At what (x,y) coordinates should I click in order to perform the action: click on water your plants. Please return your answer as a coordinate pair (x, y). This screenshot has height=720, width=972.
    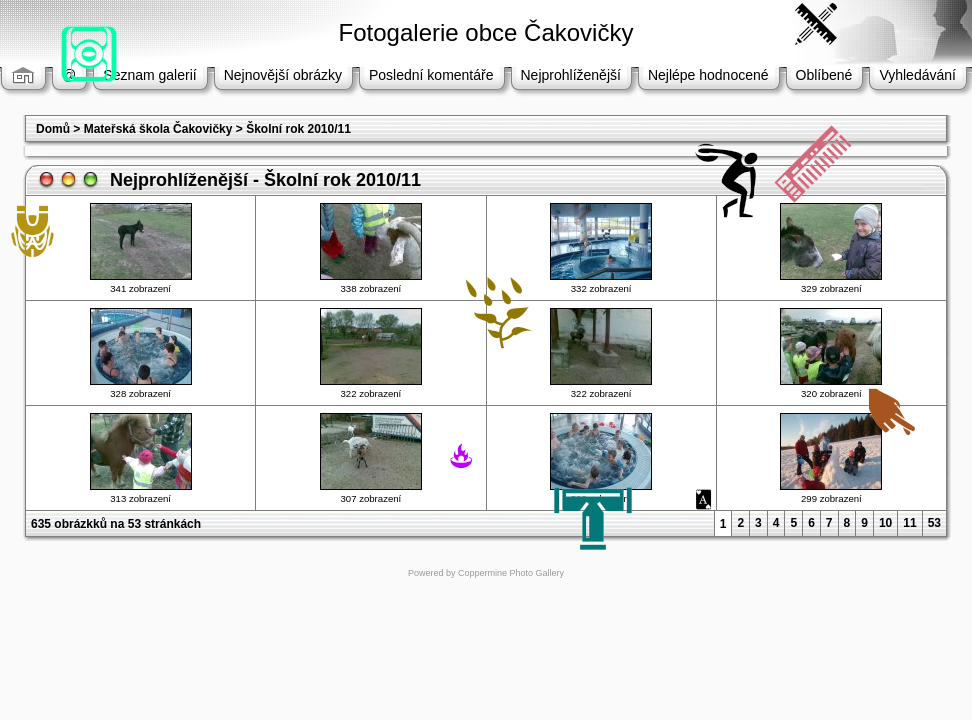
    Looking at the image, I should click on (501, 312).